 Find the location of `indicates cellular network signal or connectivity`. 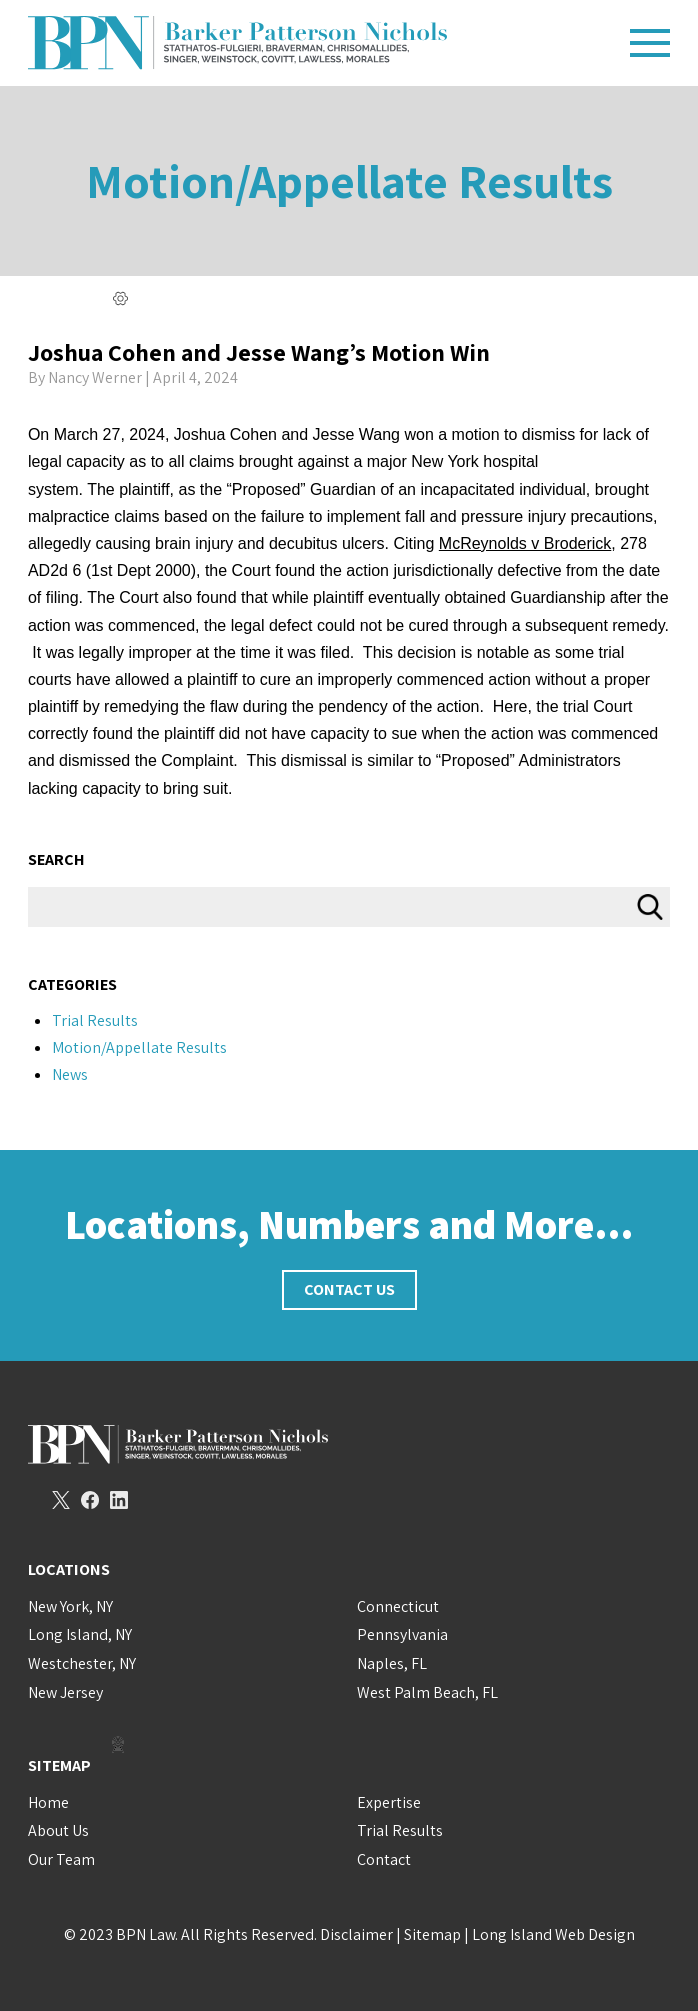

indicates cellular network signal or connectivity is located at coordinates (118, 1745).